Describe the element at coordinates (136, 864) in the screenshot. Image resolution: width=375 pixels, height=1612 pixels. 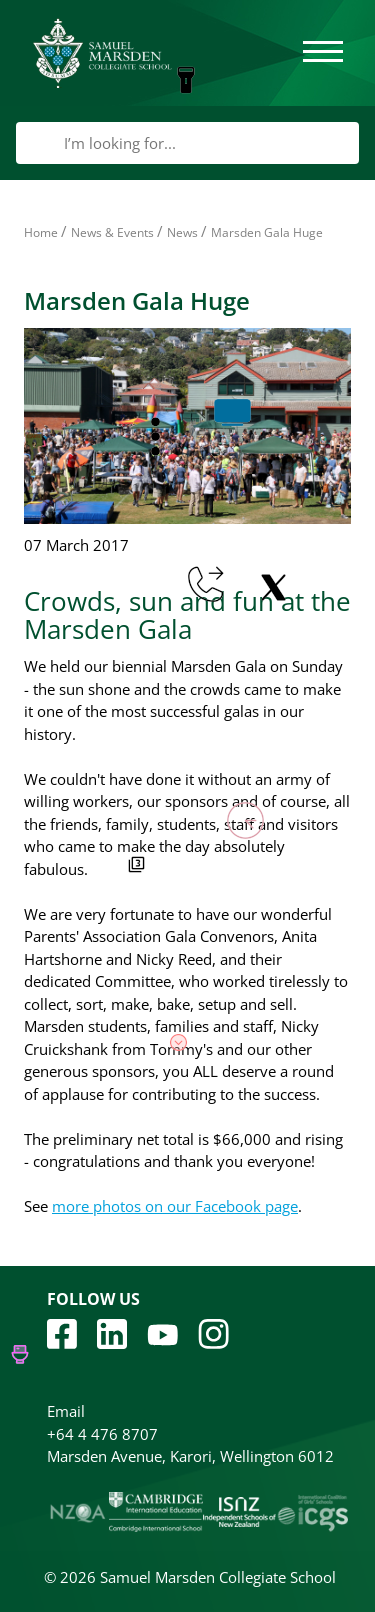
I see `view the third item in a layered stack` at that location.